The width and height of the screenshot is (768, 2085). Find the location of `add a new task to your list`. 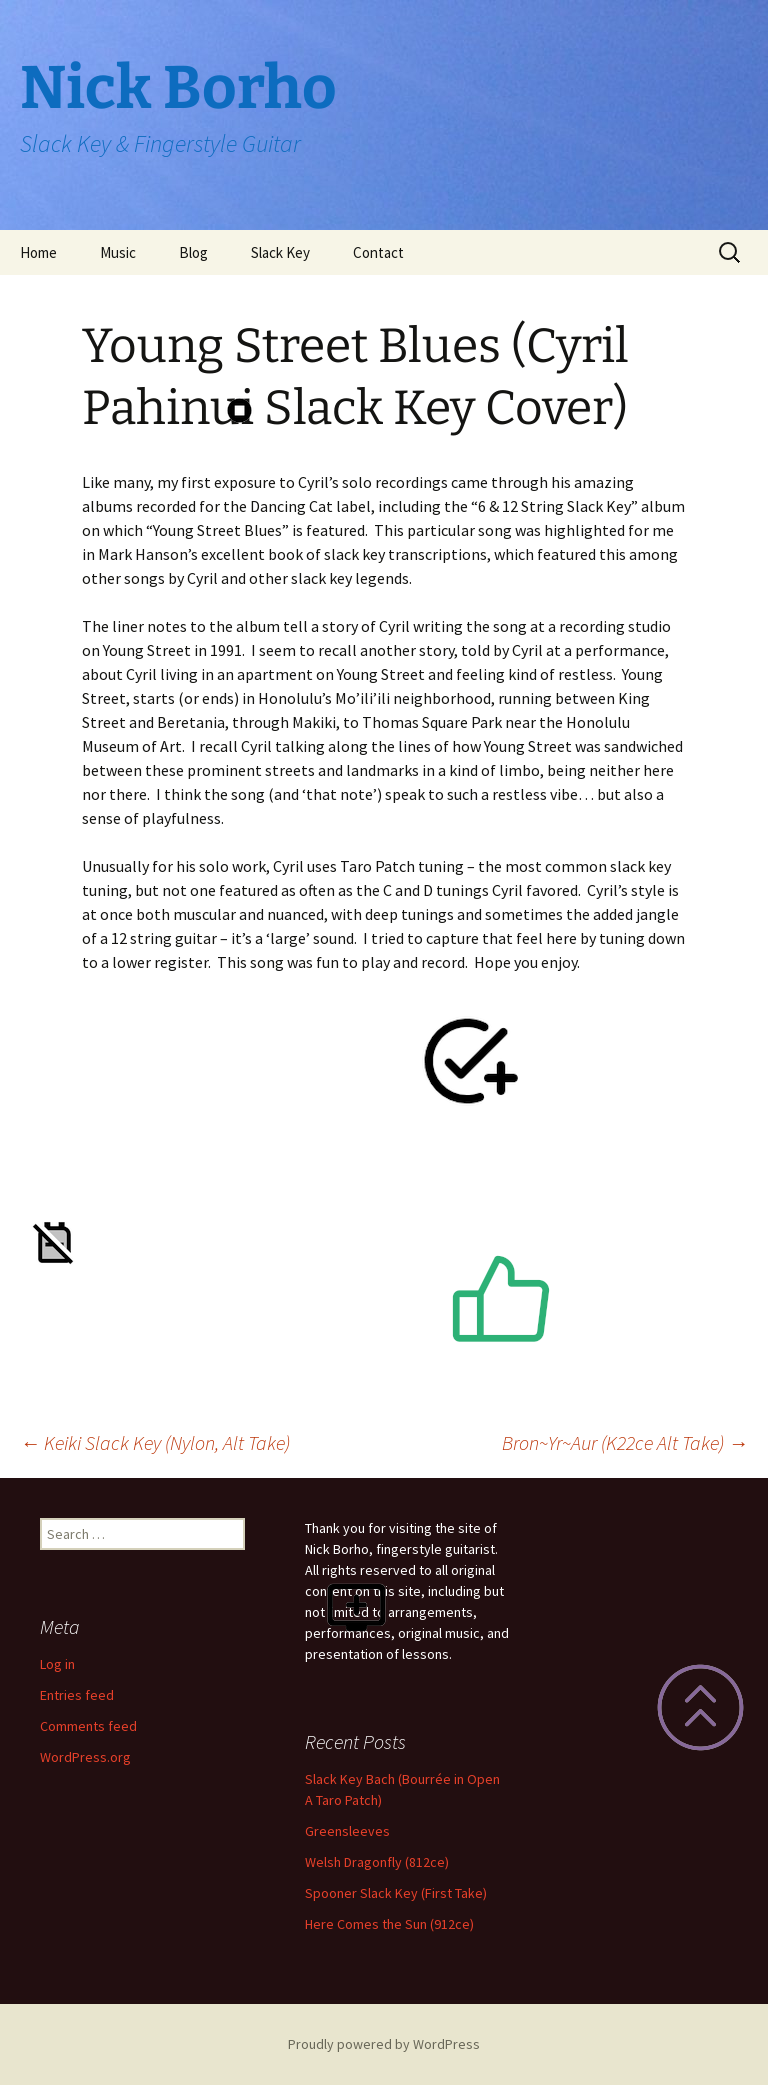

add a new task to your list is located at coordinates (467, 1061).